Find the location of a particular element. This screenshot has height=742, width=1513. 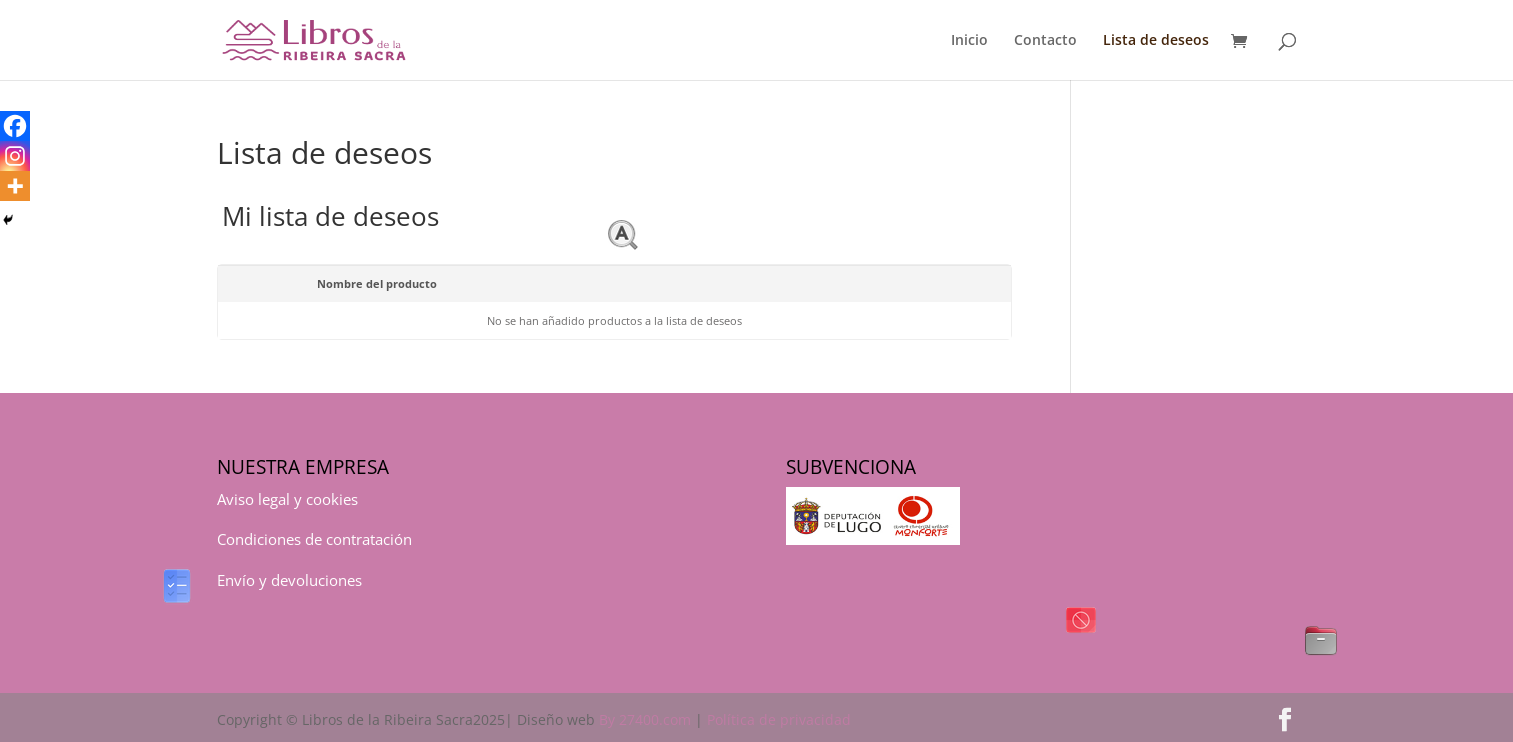

search for files or documents is located at coordinates (623, 235).